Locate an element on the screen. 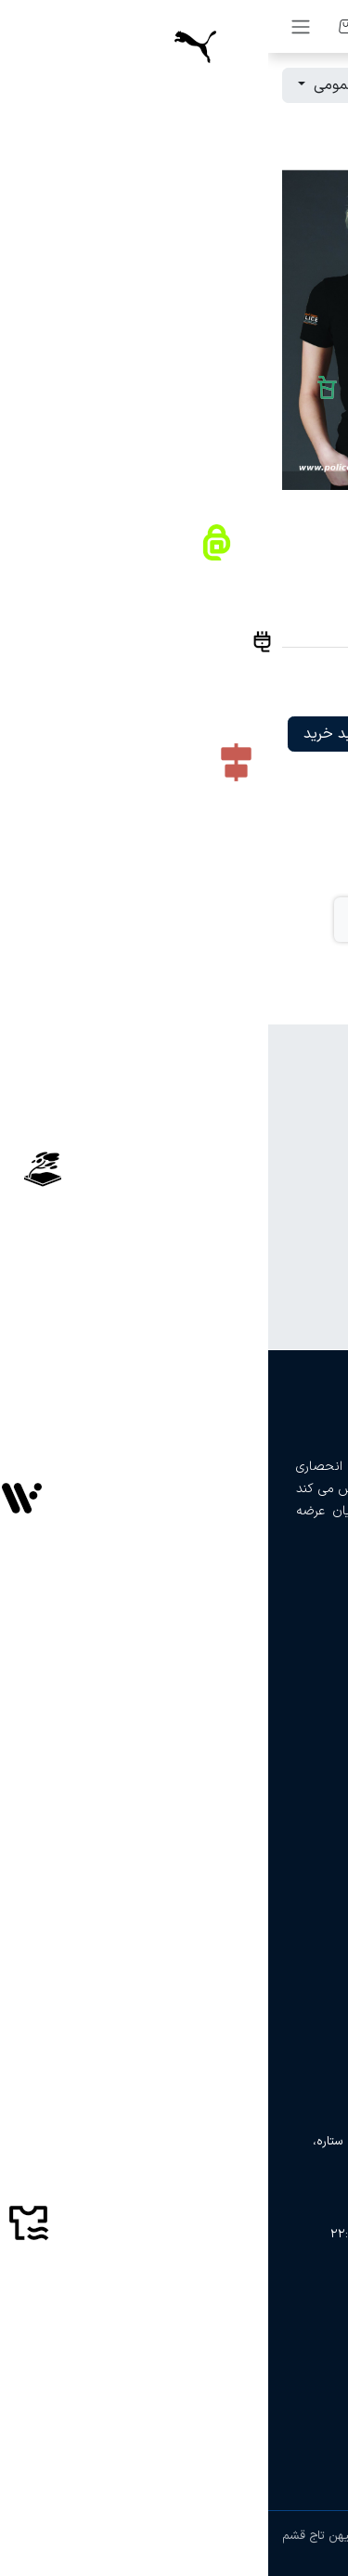  open addy.io email alias service is located at coordinates (216, 542).